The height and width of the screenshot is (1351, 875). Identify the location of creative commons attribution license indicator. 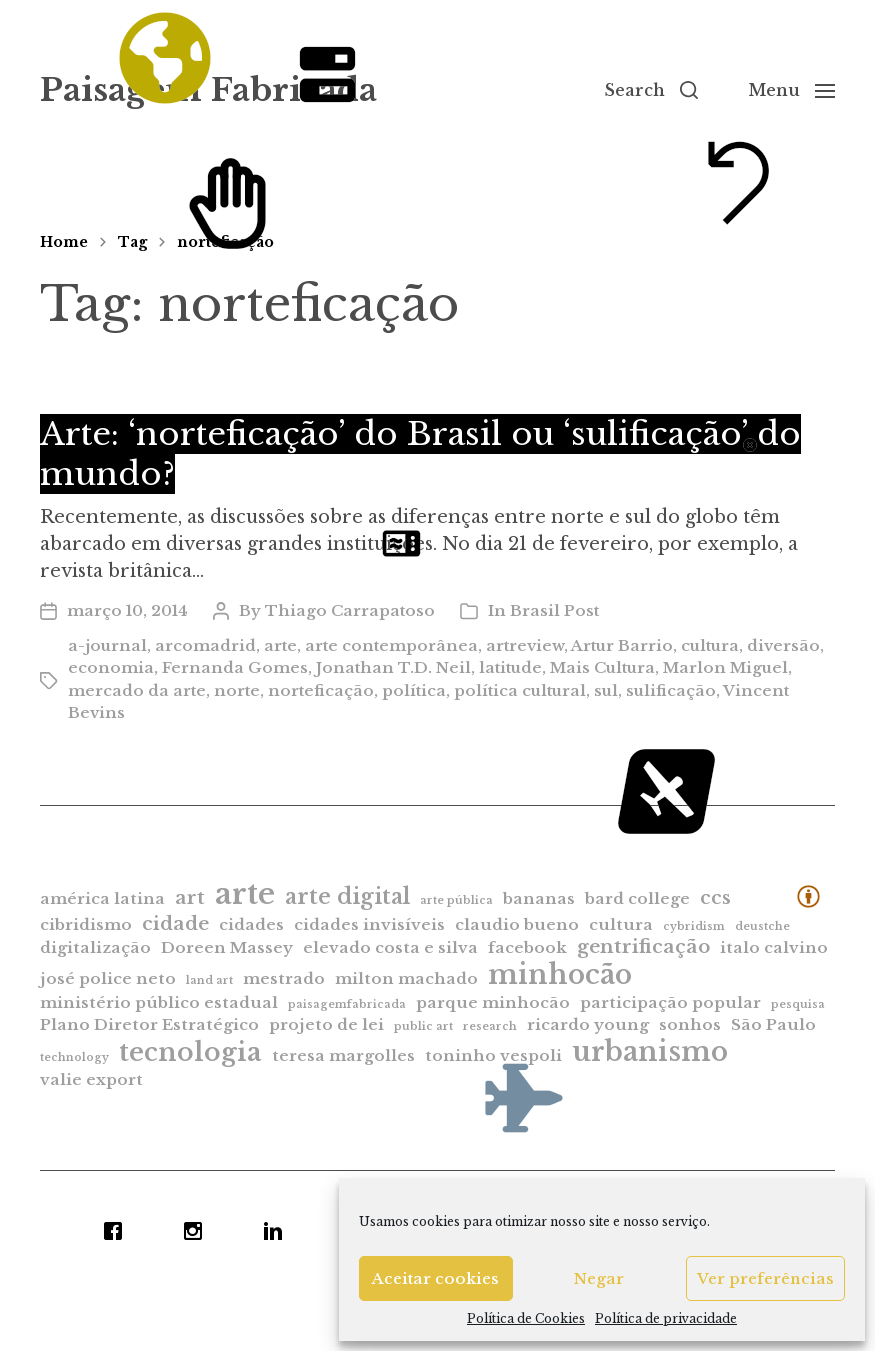
(808, 896).